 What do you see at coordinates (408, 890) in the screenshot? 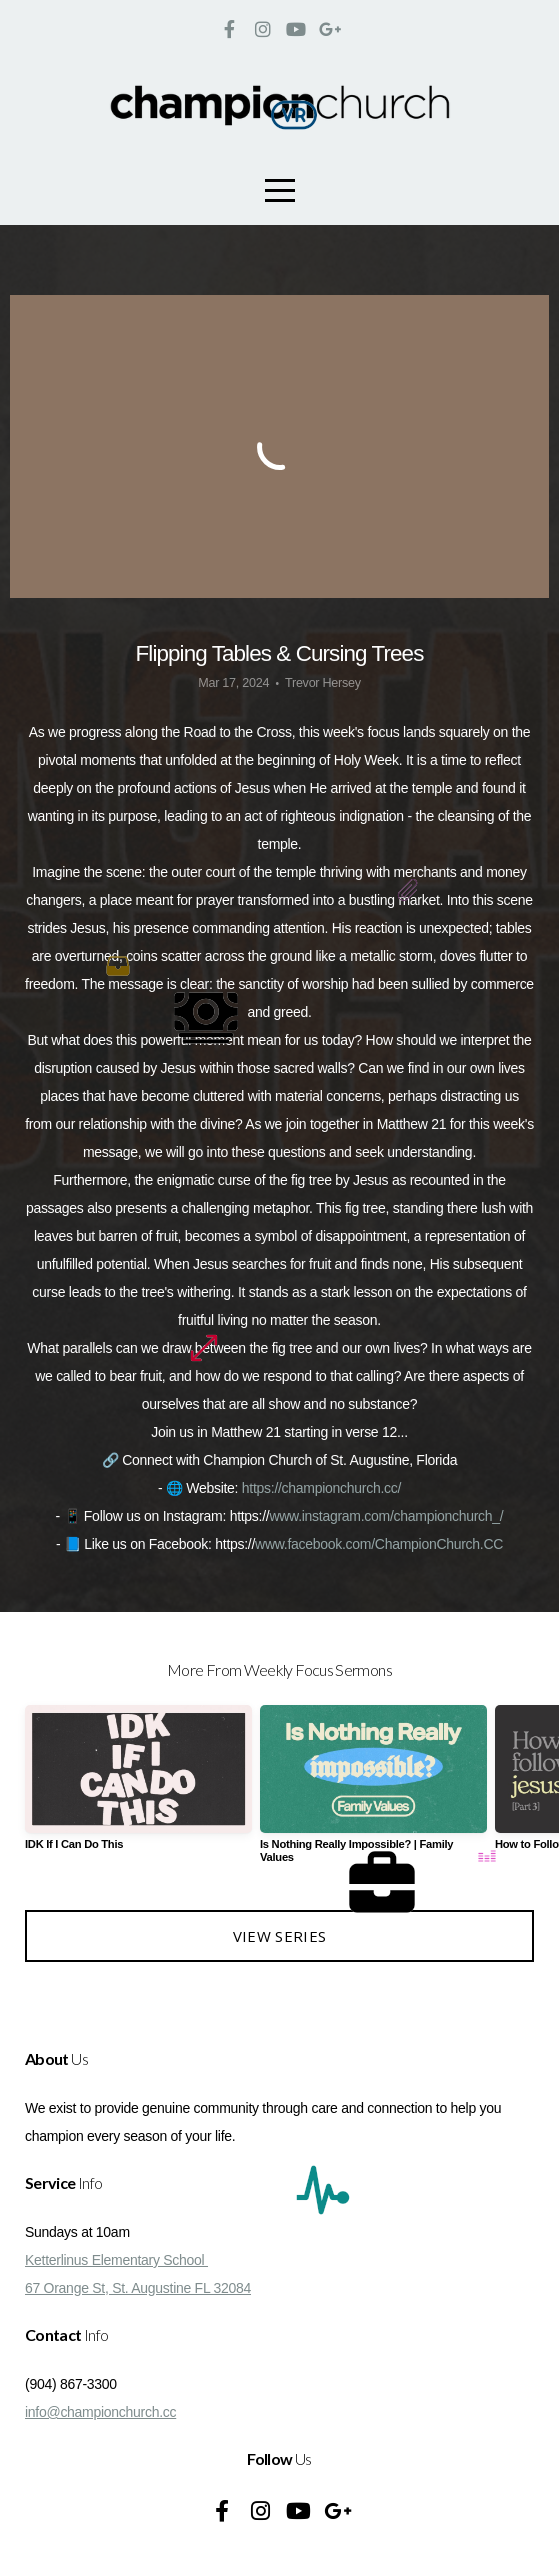
I see `attach a file to your message` at bounding box center [408, 890].